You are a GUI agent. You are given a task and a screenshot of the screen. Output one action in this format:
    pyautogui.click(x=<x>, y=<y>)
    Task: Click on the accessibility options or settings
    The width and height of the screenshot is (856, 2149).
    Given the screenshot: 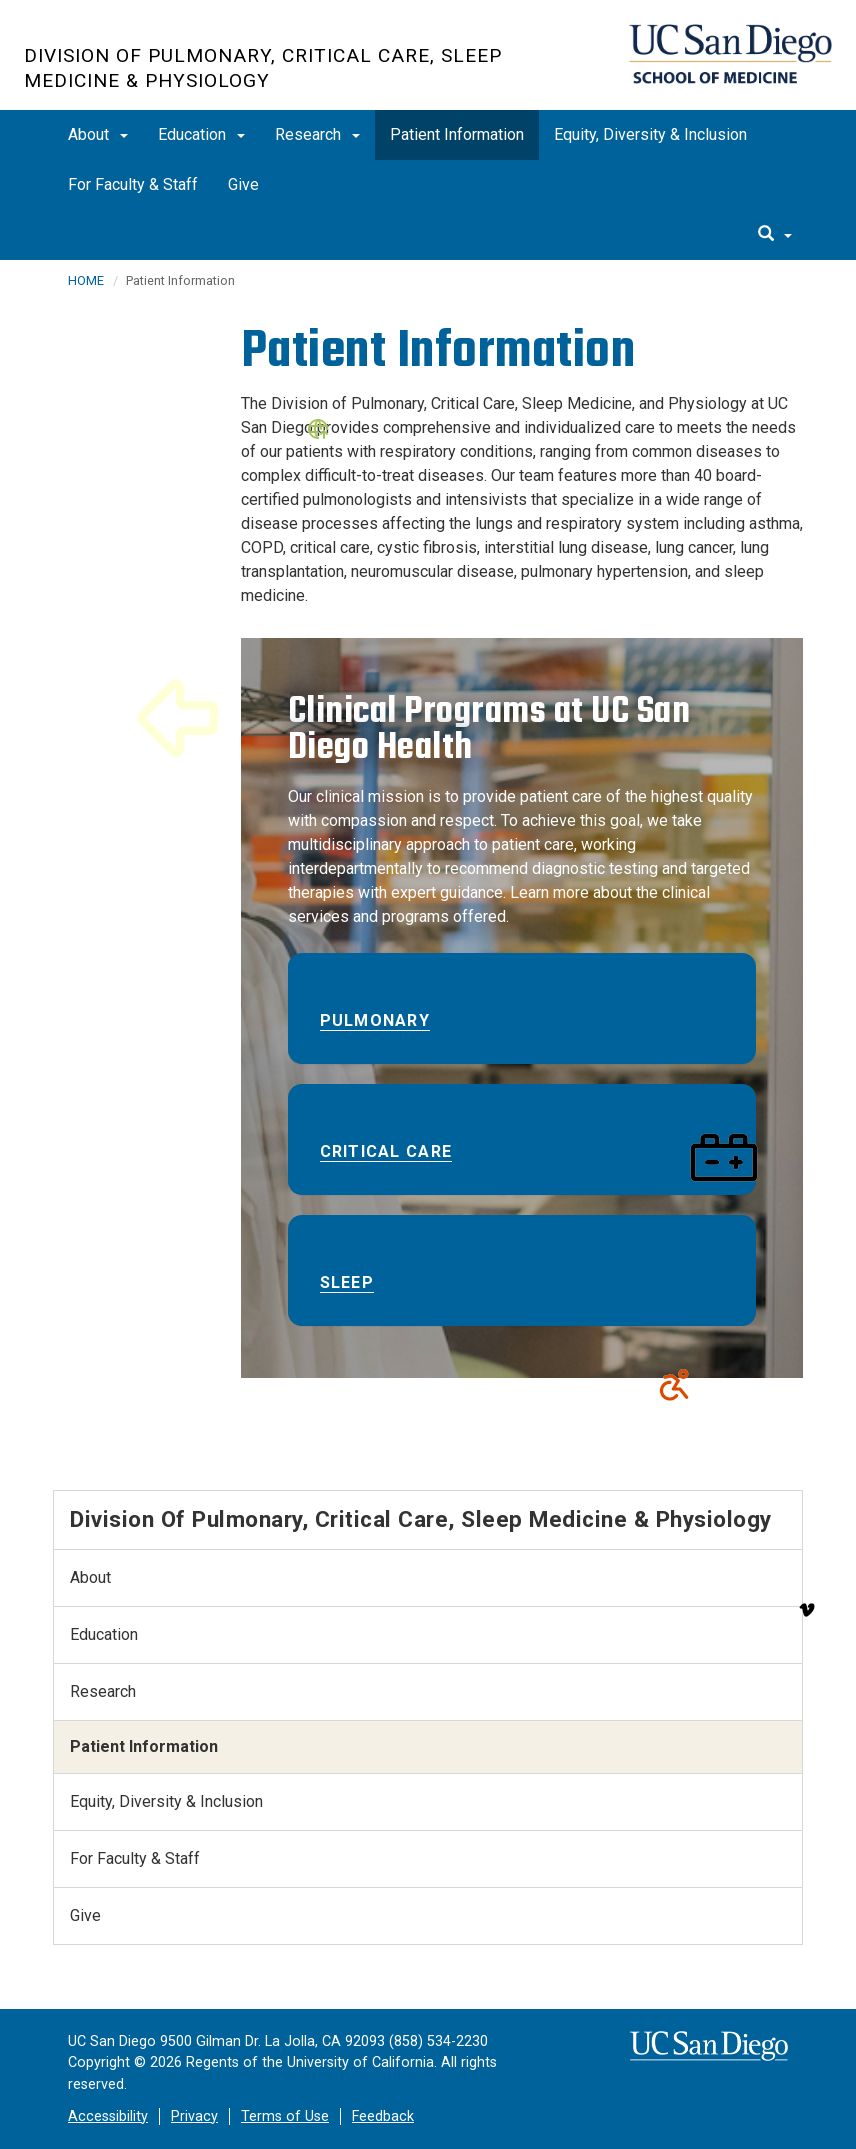 What is the action you would take?
    pyautogui.click(x=675, y=1384)
    